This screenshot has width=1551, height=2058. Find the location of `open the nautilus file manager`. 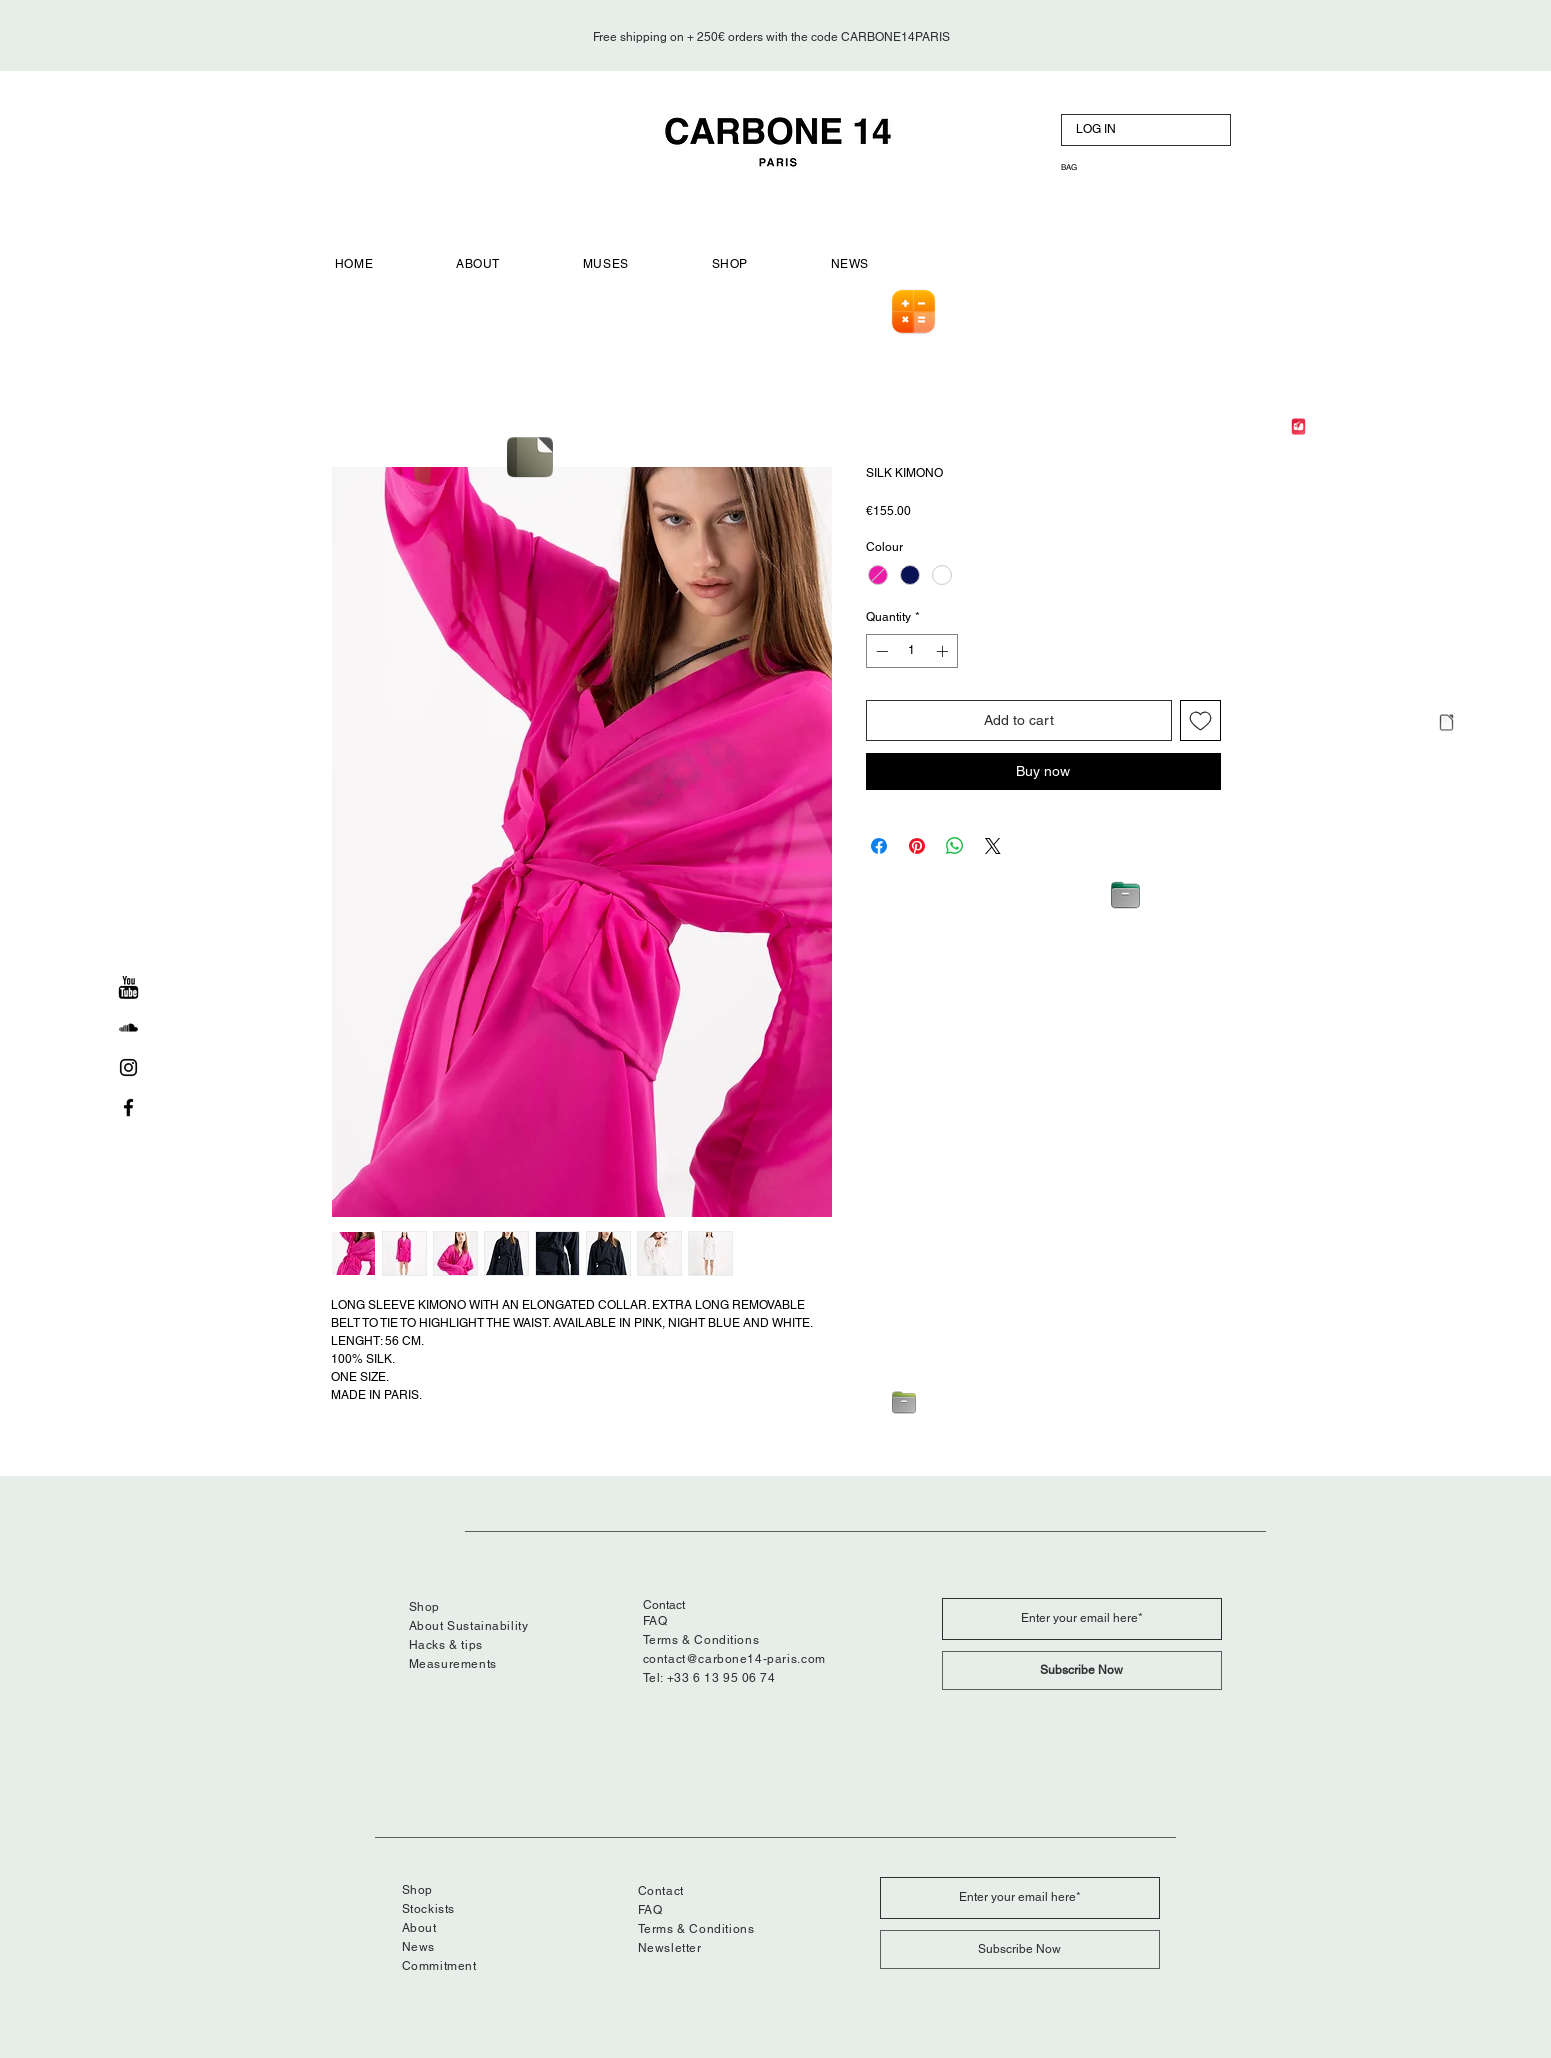

open the nautilus file manager is located at coordinates (904, 1402).